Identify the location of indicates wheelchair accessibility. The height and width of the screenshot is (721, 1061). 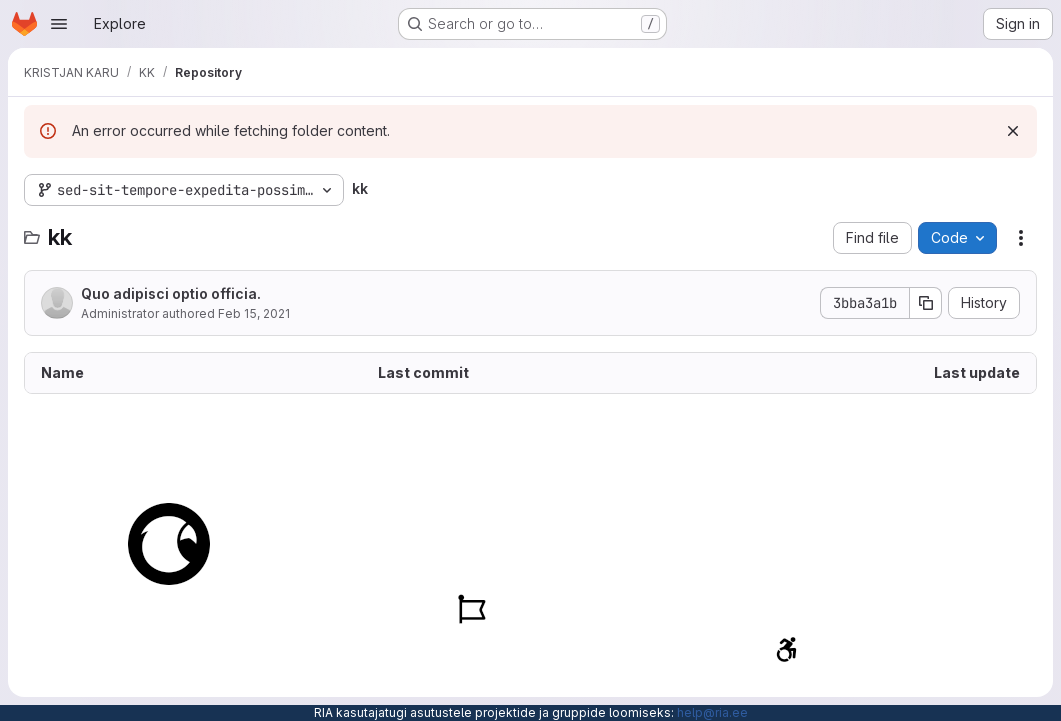
(786, 649).